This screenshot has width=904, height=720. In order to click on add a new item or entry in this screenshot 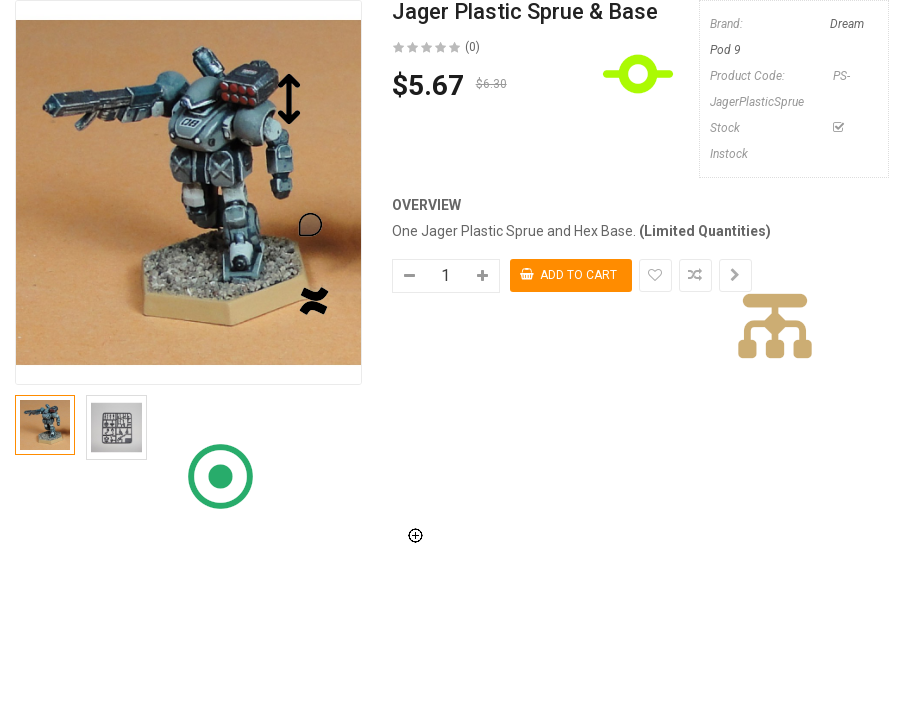, I will do `click(415, 535)`.